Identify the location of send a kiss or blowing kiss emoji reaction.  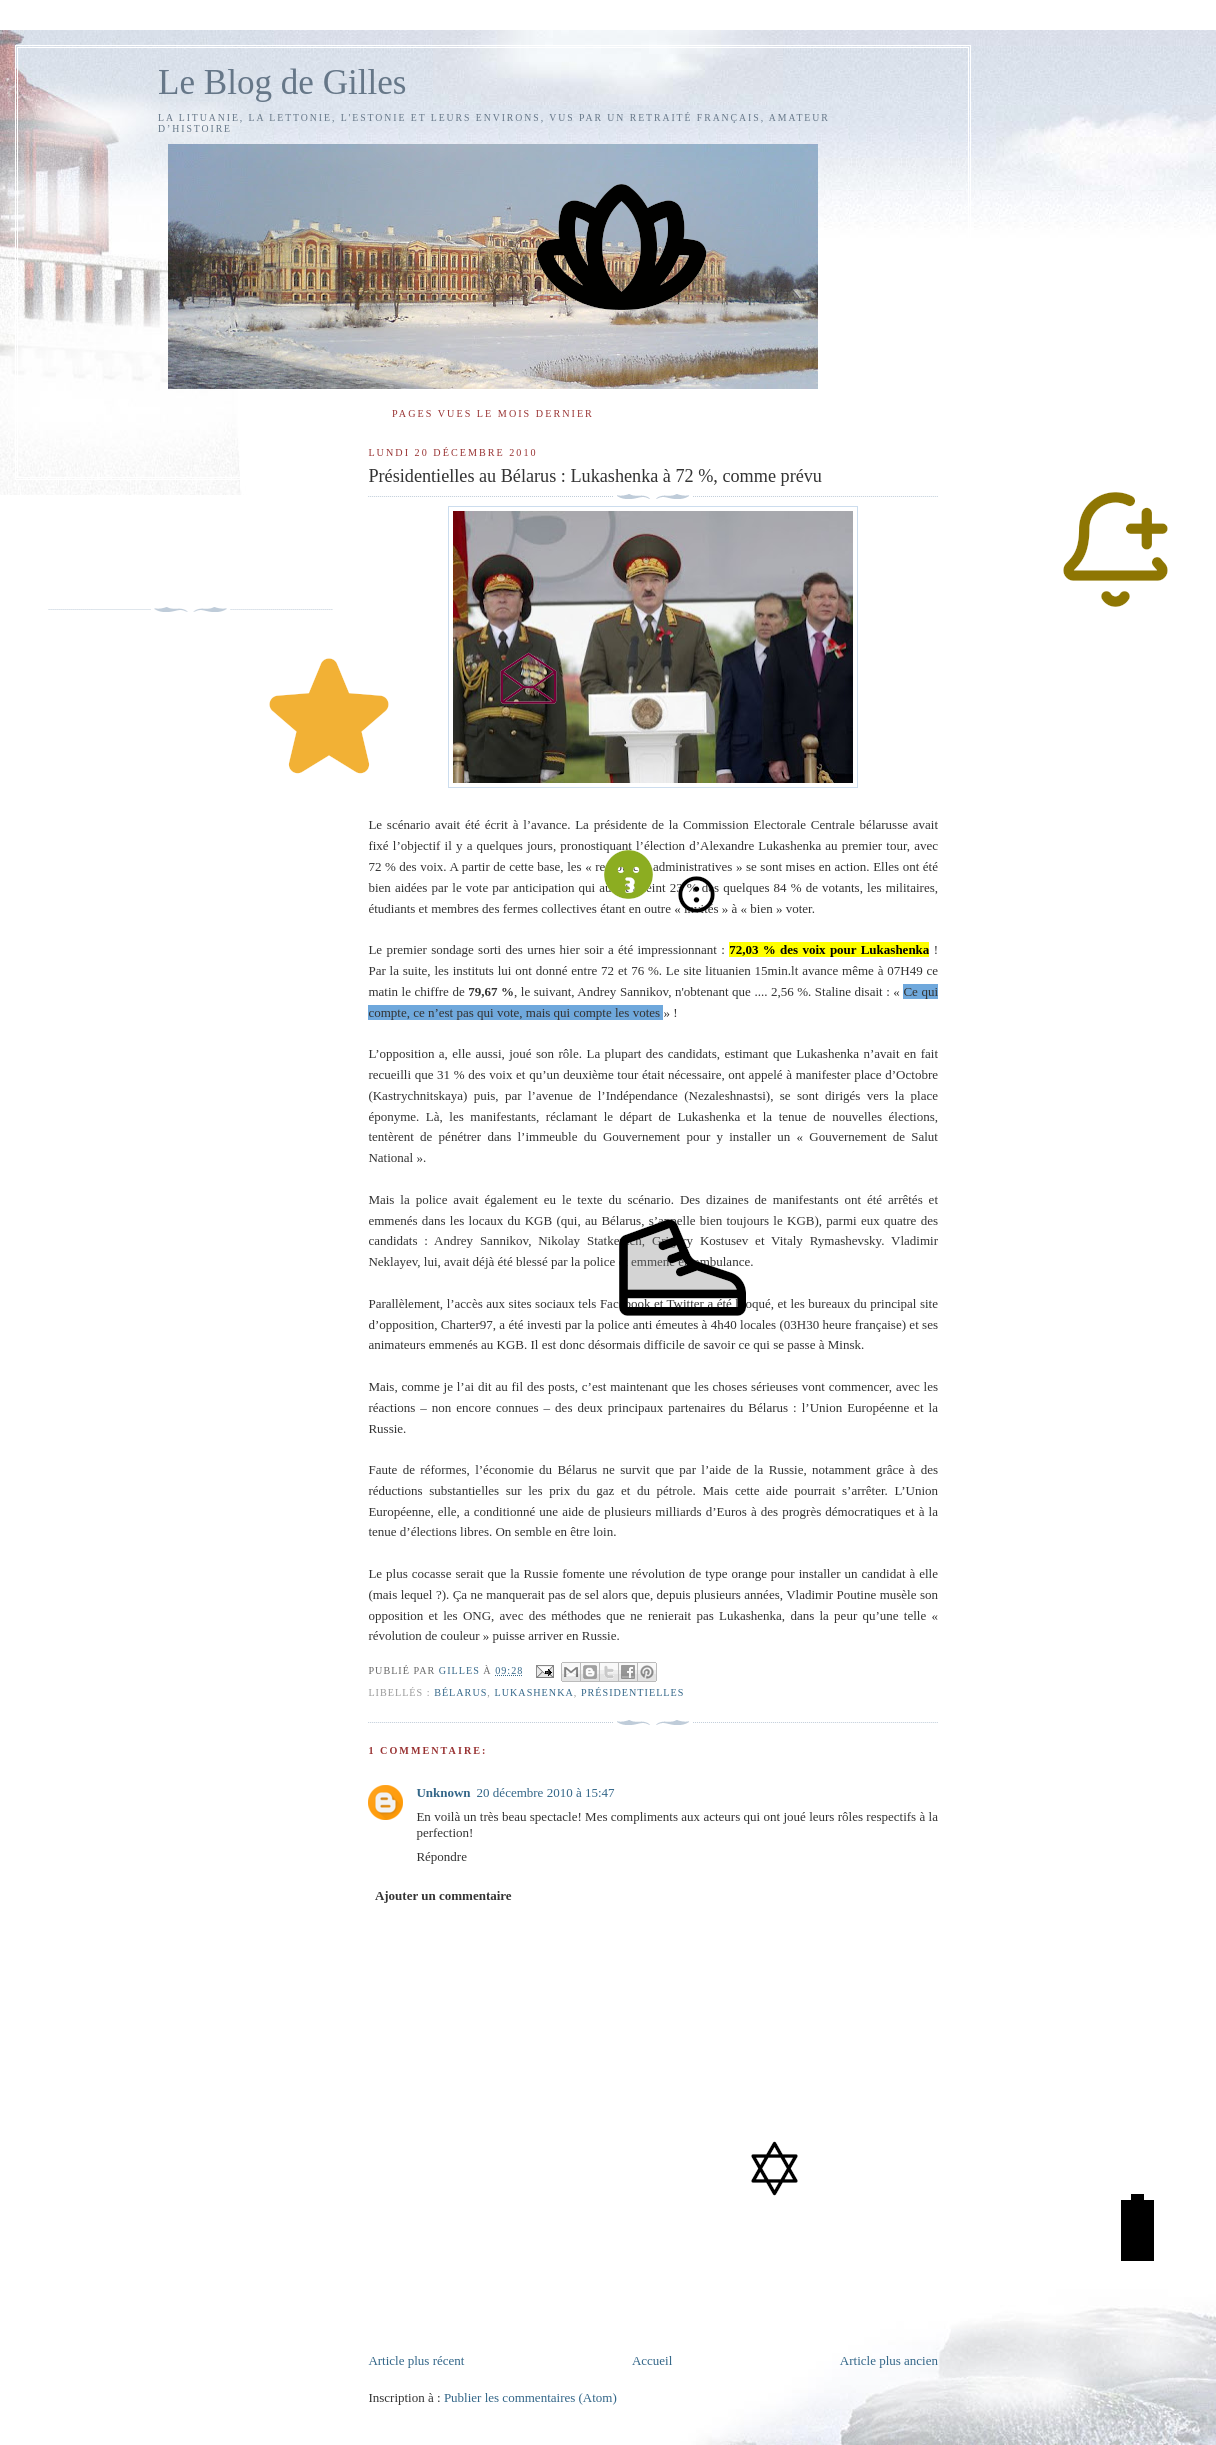
(628, 874).